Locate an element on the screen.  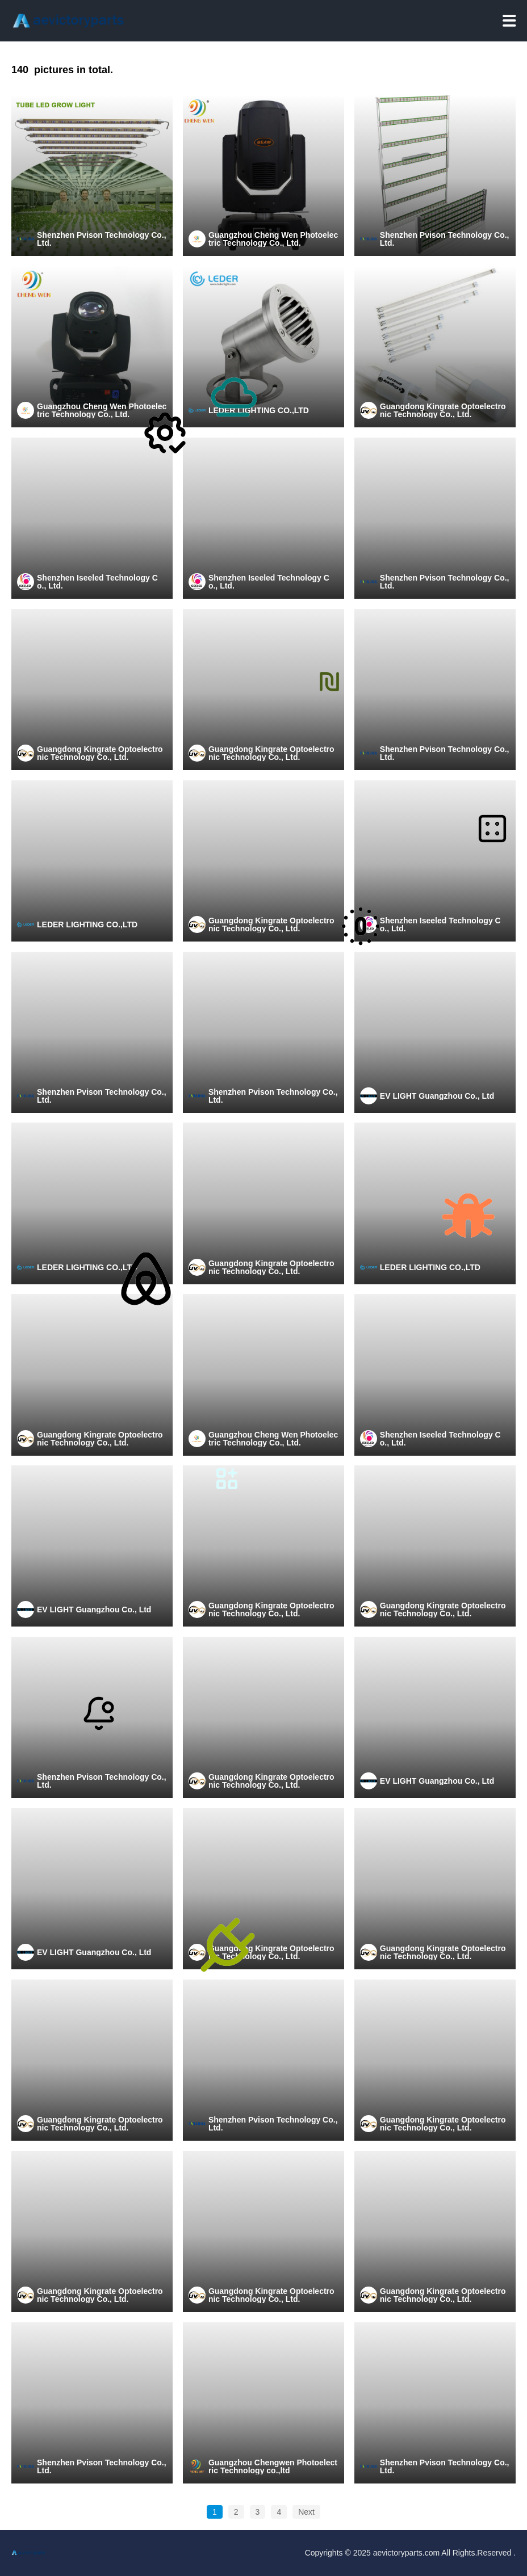
open the Airbnb app or website is located at coordinates (146, 1279).